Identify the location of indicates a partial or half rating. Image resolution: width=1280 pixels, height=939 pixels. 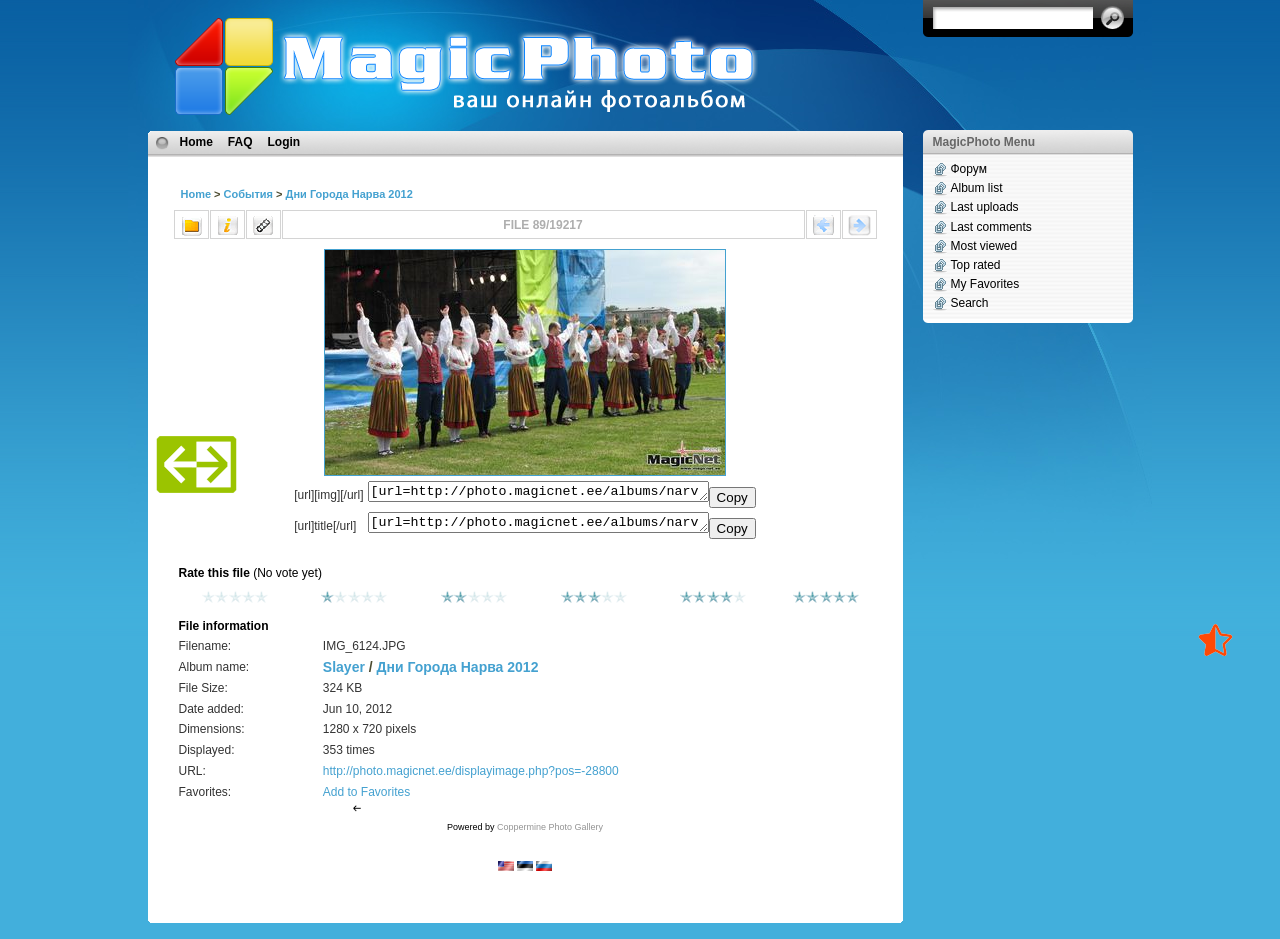
(1215, 640).